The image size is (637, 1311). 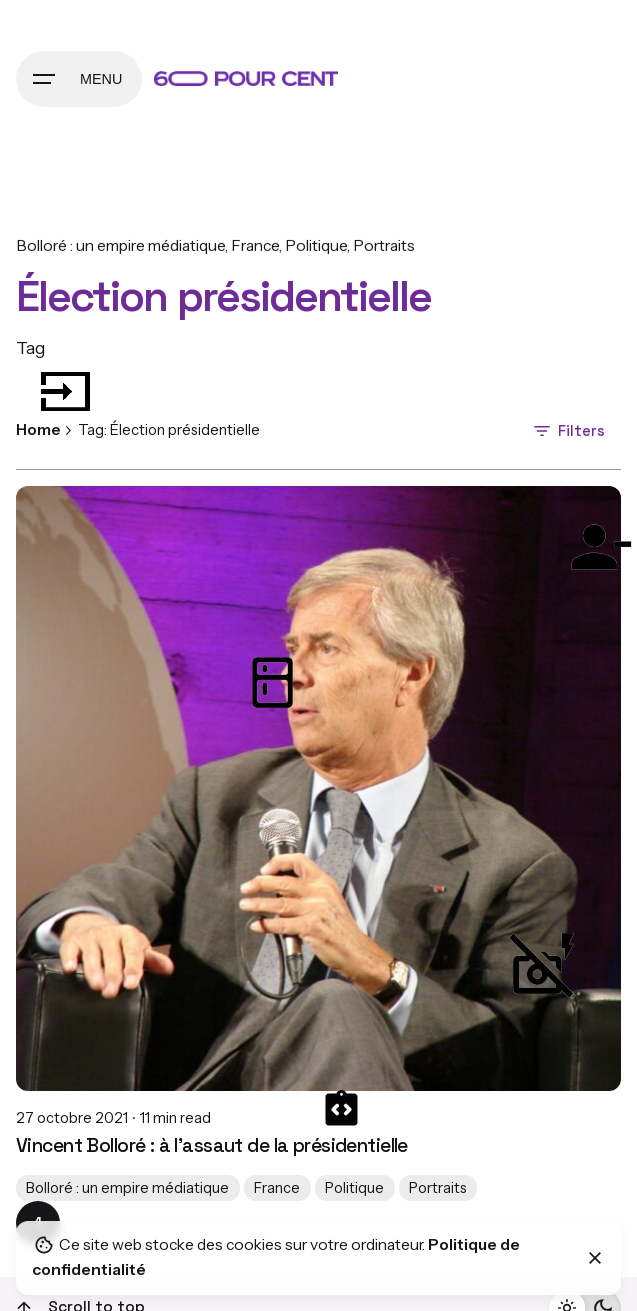 I want to click on view integration code or instructions, so click(x=341, y=1109).